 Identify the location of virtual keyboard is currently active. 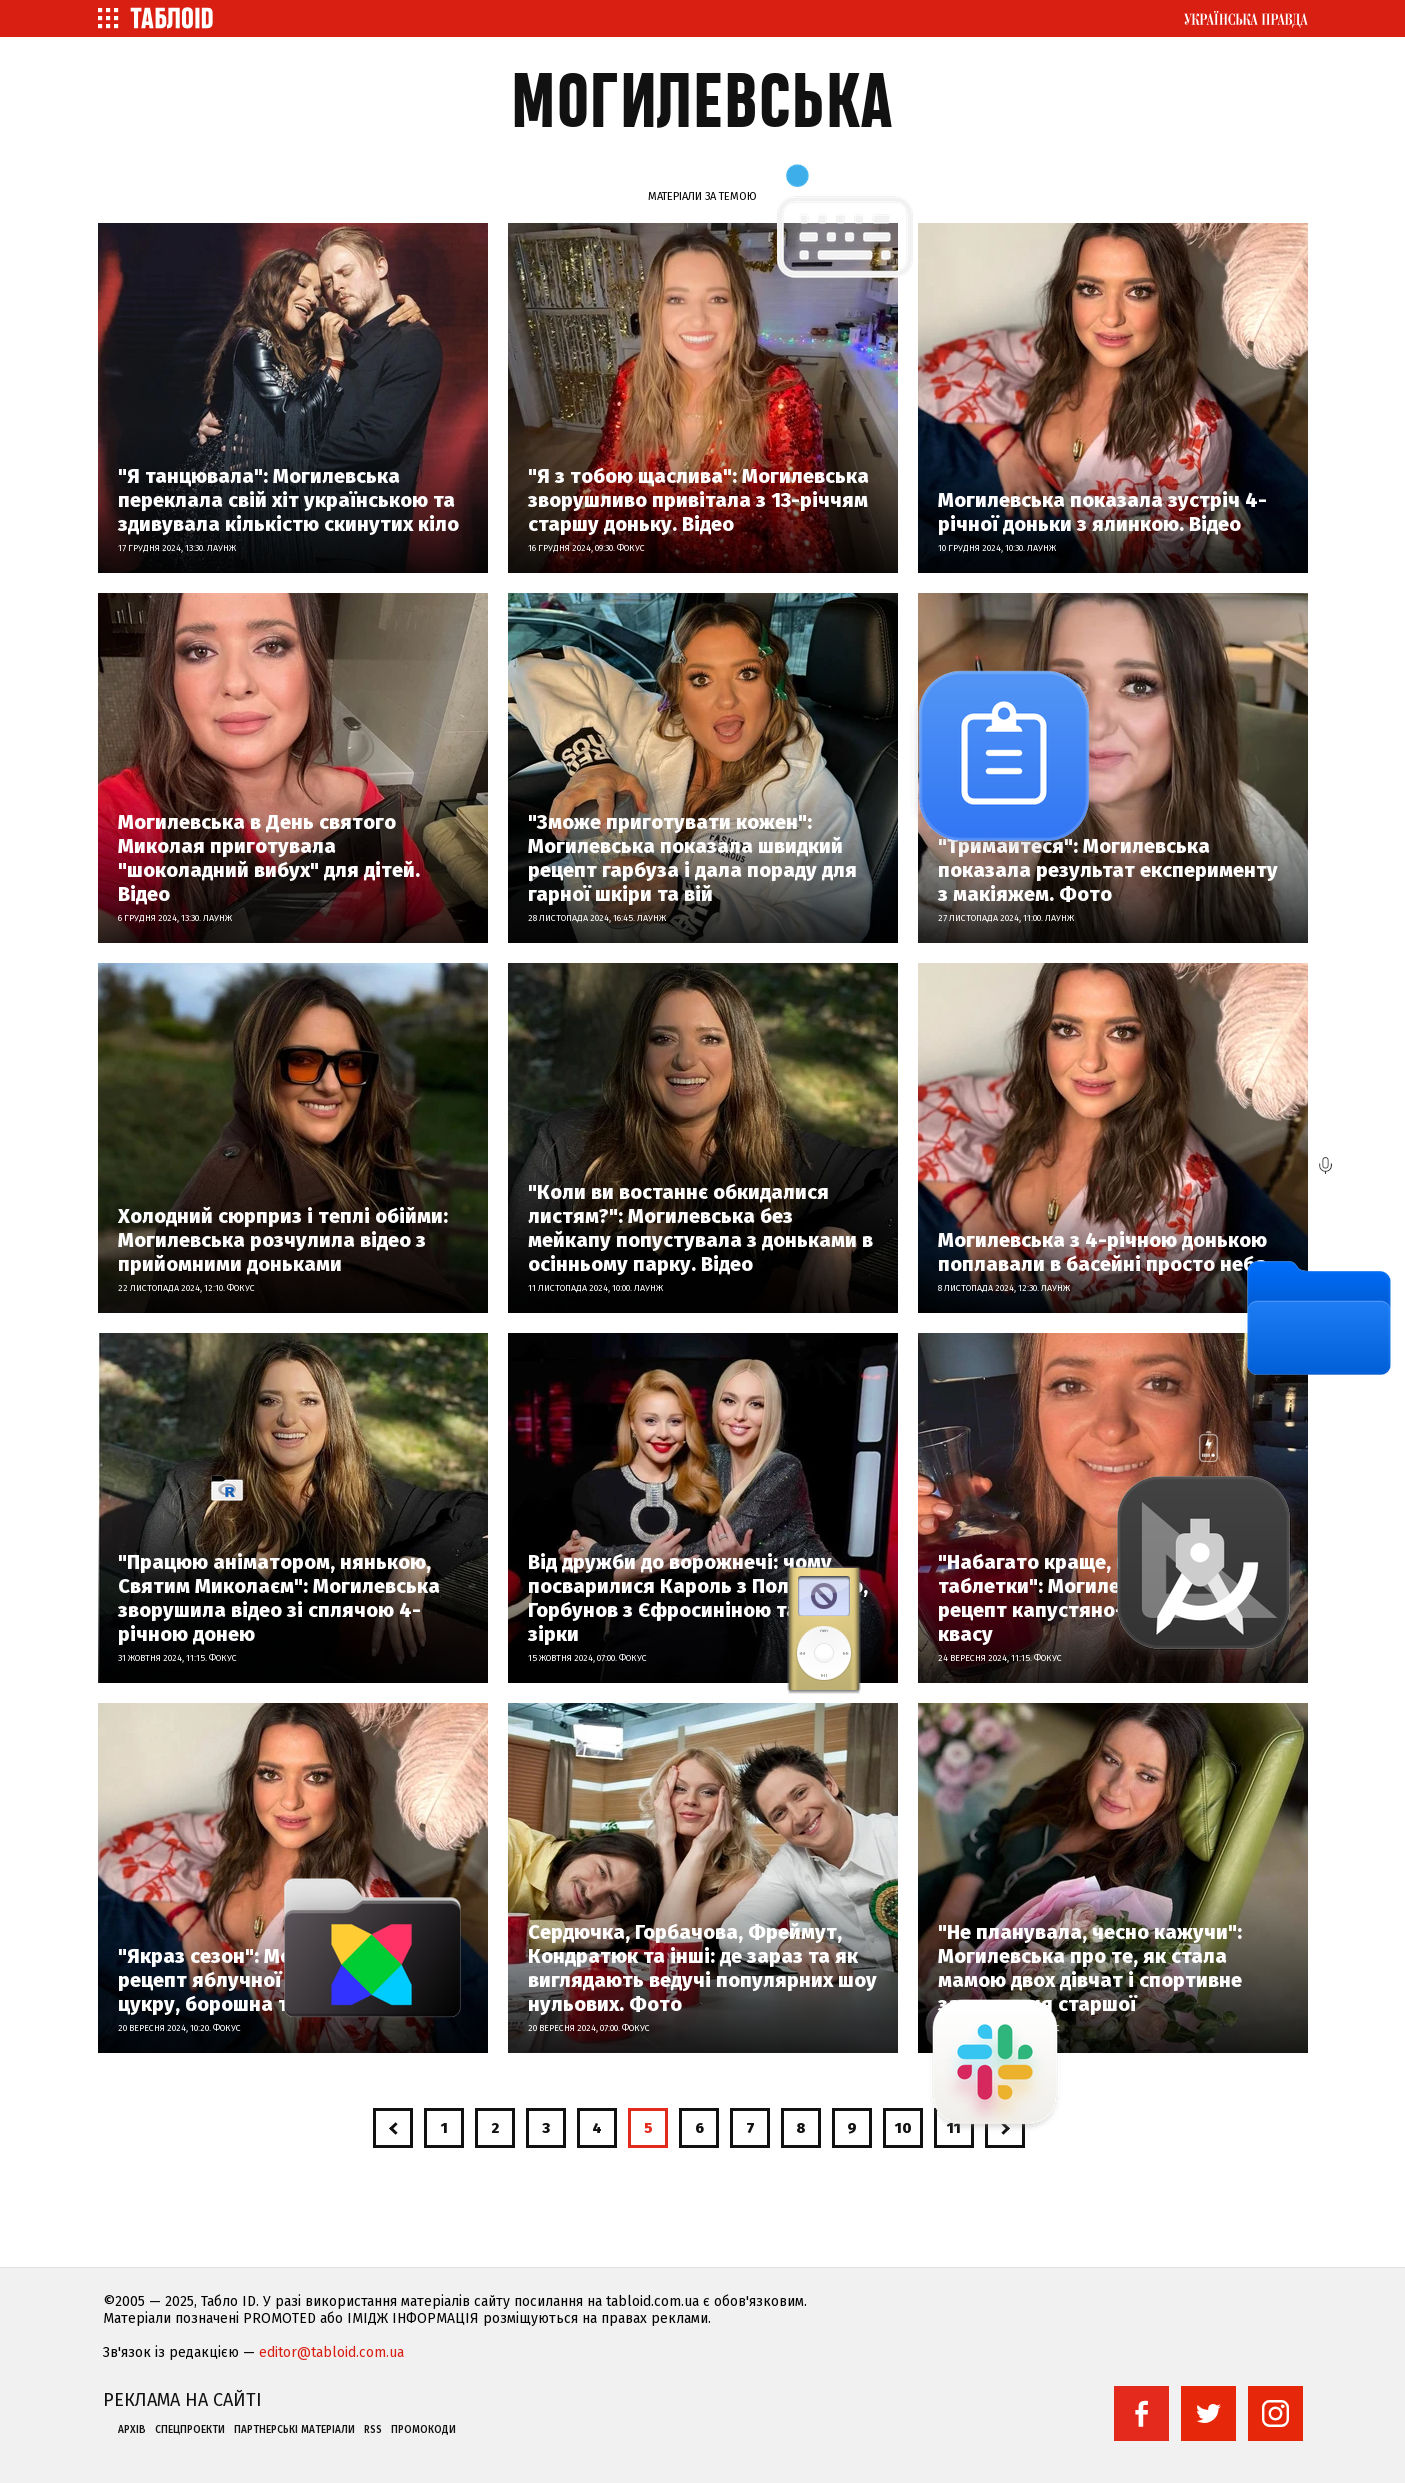
(845, 221).